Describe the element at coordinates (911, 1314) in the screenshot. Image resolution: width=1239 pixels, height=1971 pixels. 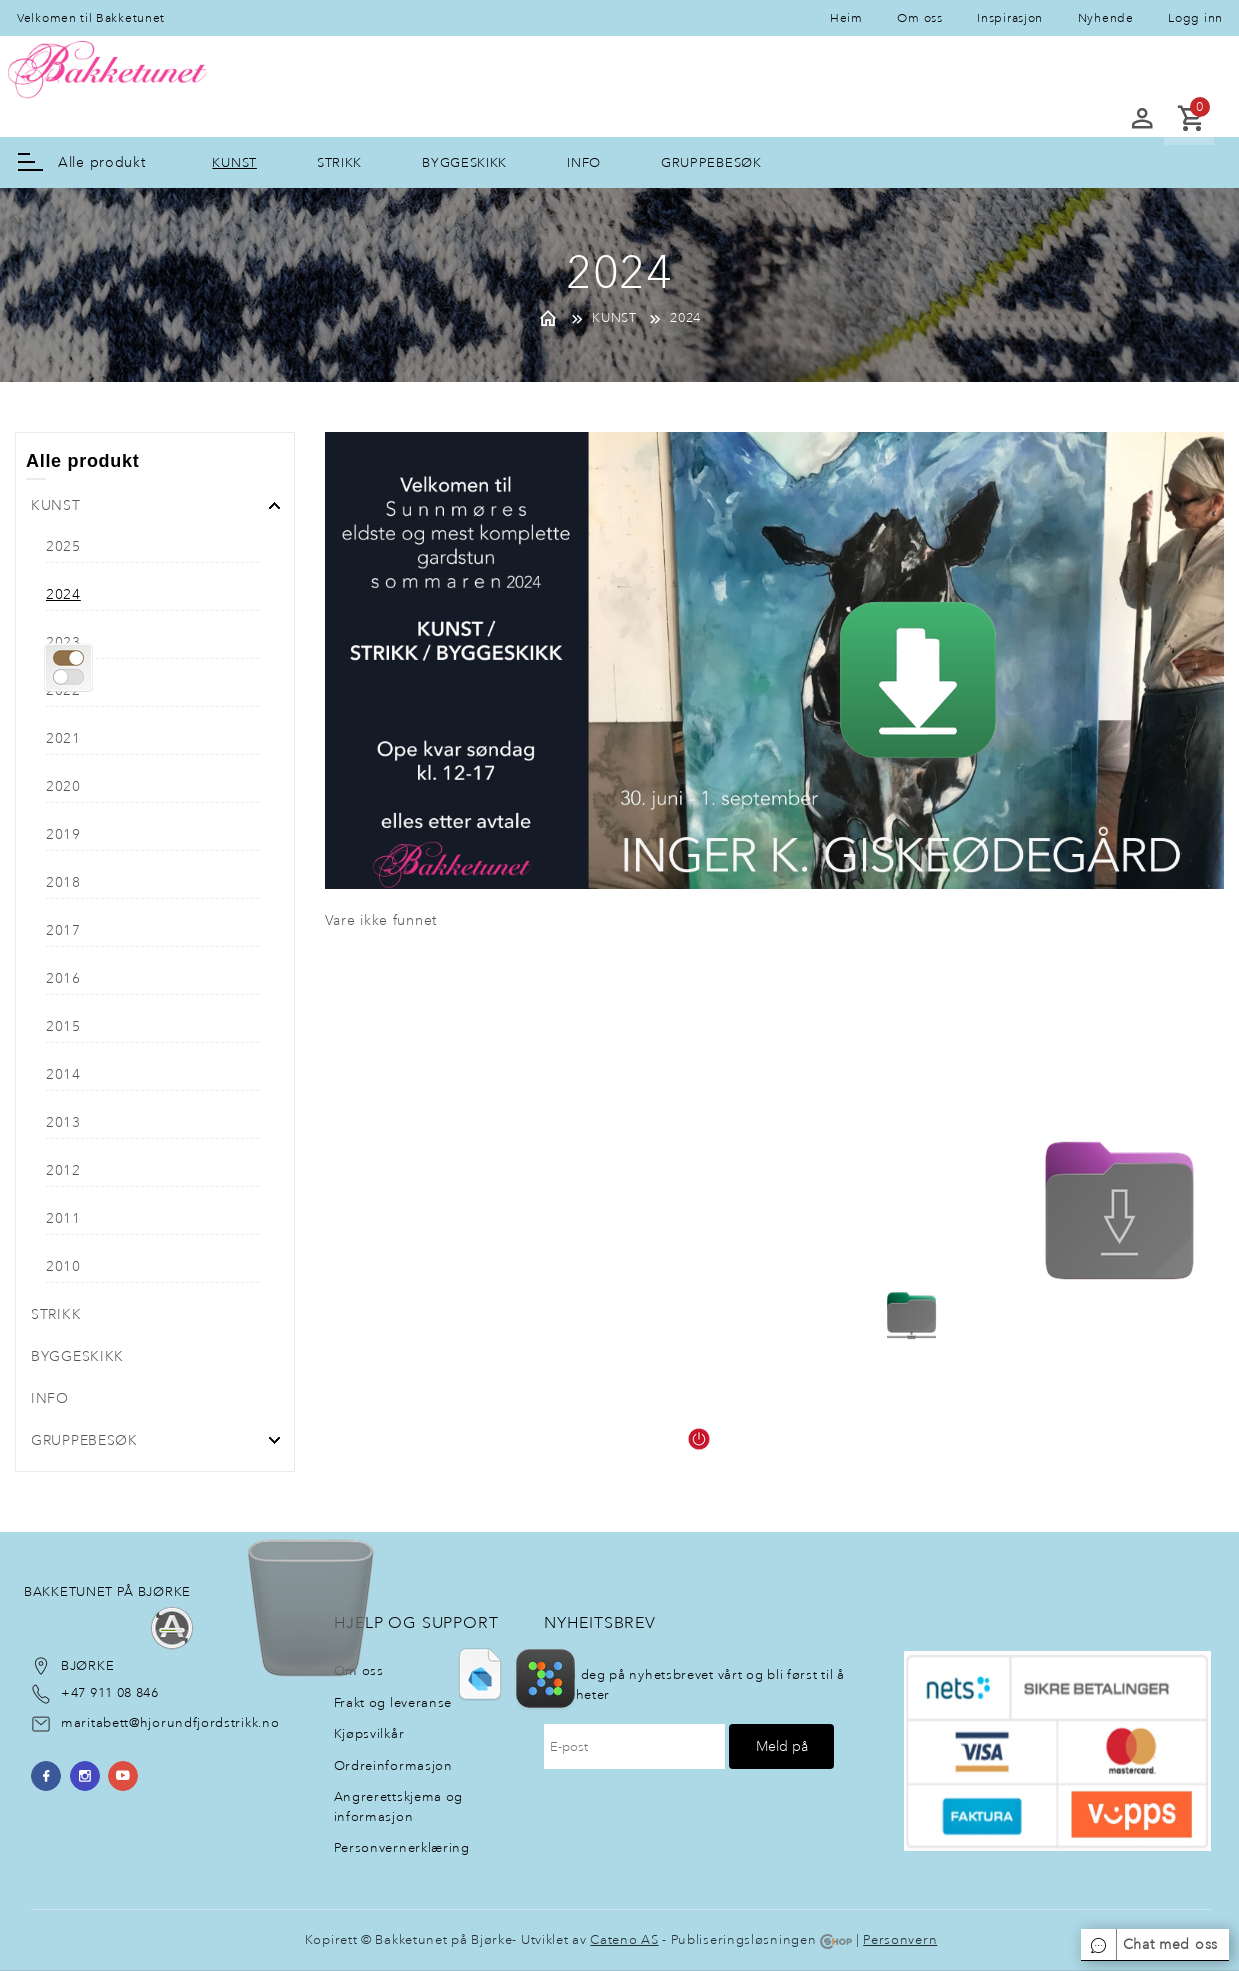
I see `access a network or remote folder` at that location.